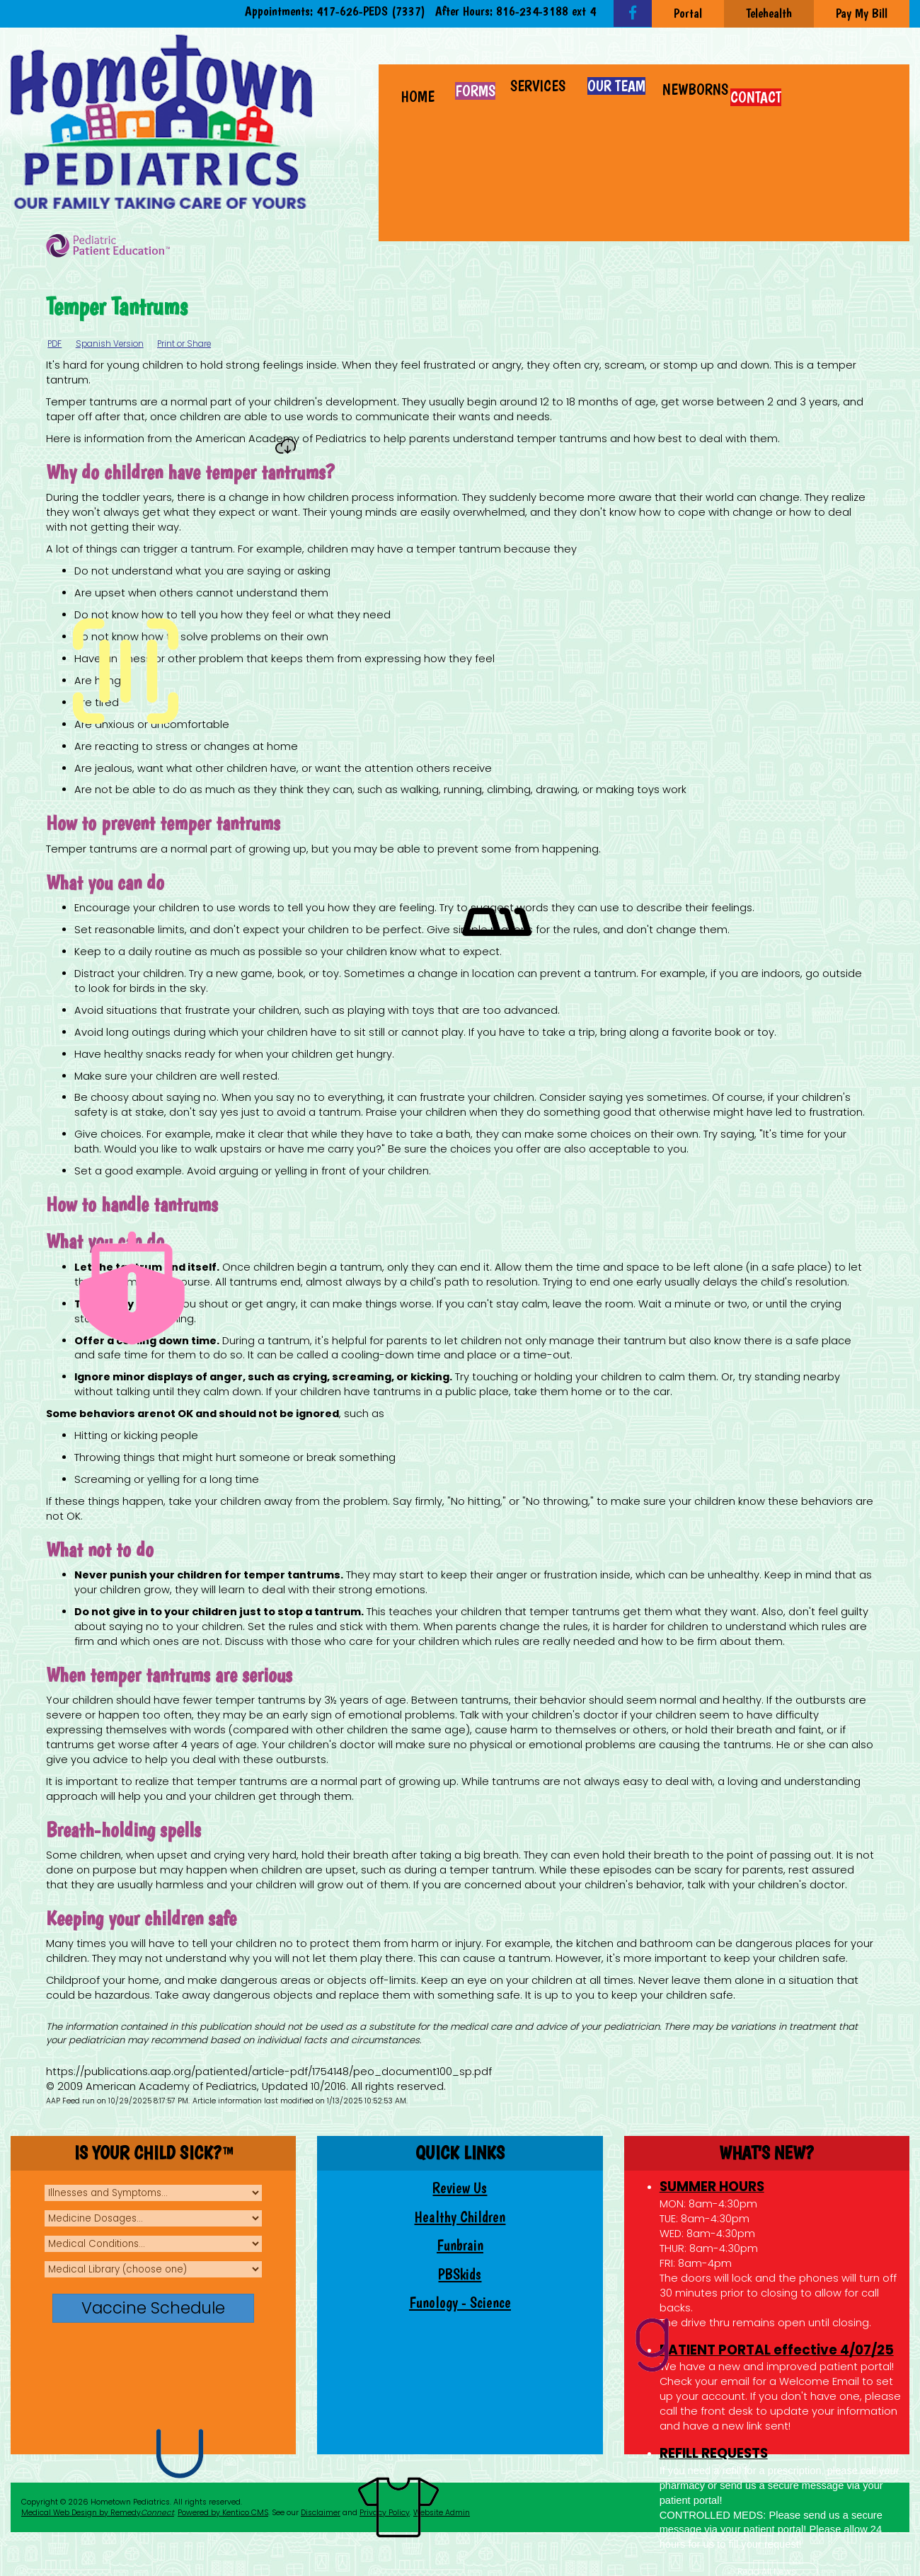 Image resolution: width=920 pixels, height=2576 pixels. Describe the element at coordinates (180, 2450) in the screenshot. I see `combine or merge selected elements` at that location.